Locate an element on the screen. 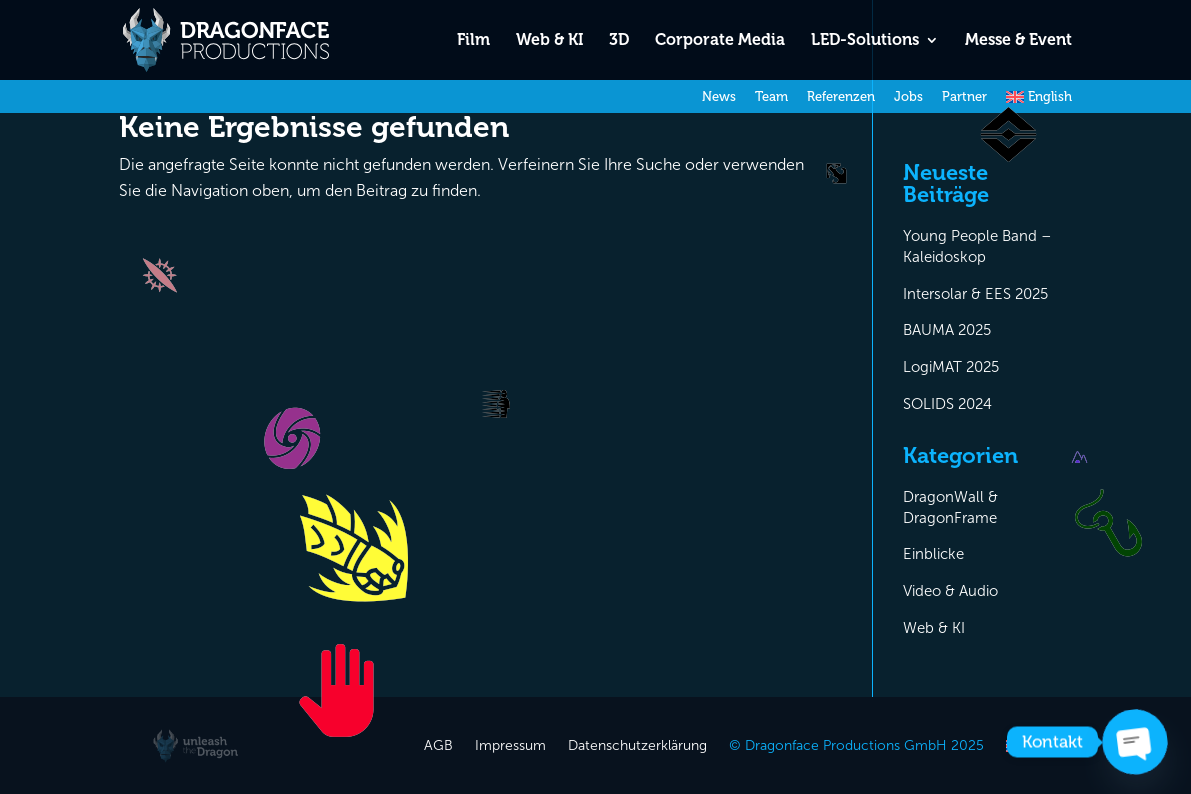 The width and height of the screenshot is (1191, 794). stop or pause current action is located at coordinates (336, 690).